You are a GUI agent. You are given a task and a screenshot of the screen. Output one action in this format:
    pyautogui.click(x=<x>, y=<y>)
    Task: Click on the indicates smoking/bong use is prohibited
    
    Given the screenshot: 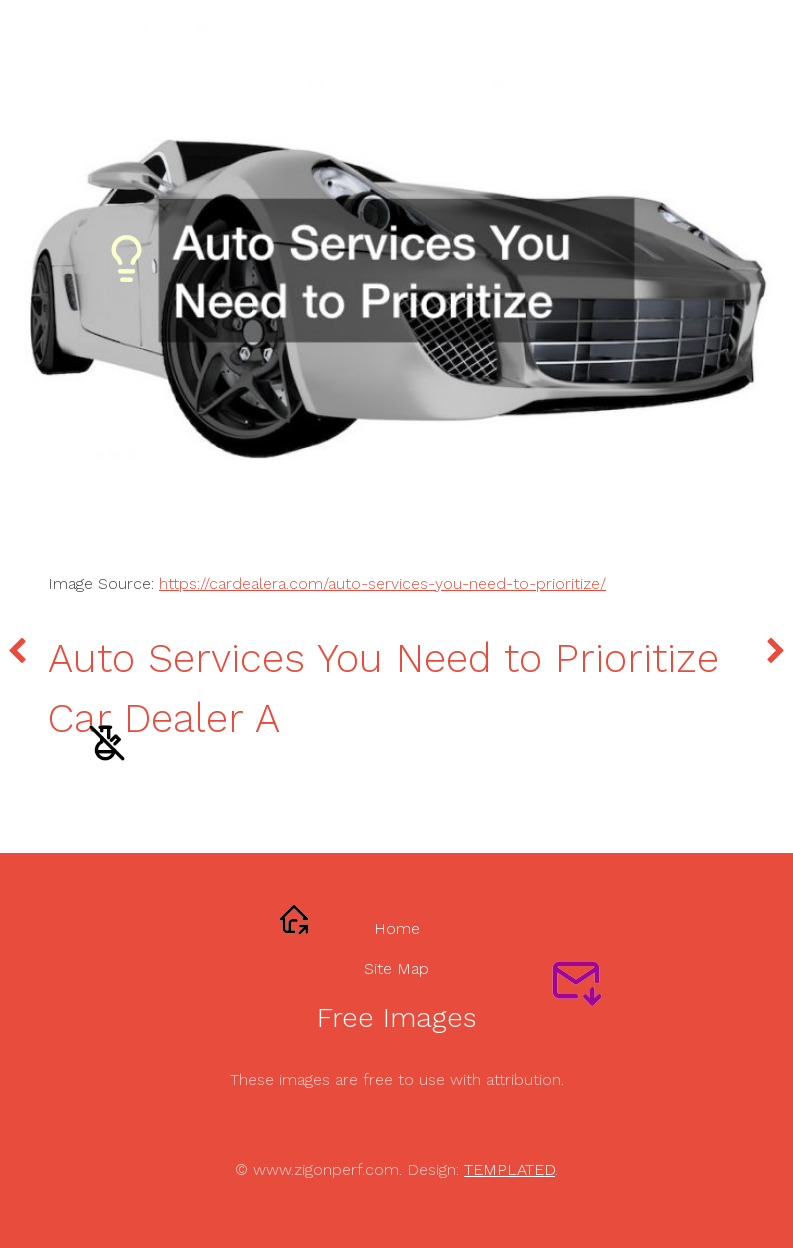 What is the action you would take?
    pyautogui.click(x=107, y=743)
    